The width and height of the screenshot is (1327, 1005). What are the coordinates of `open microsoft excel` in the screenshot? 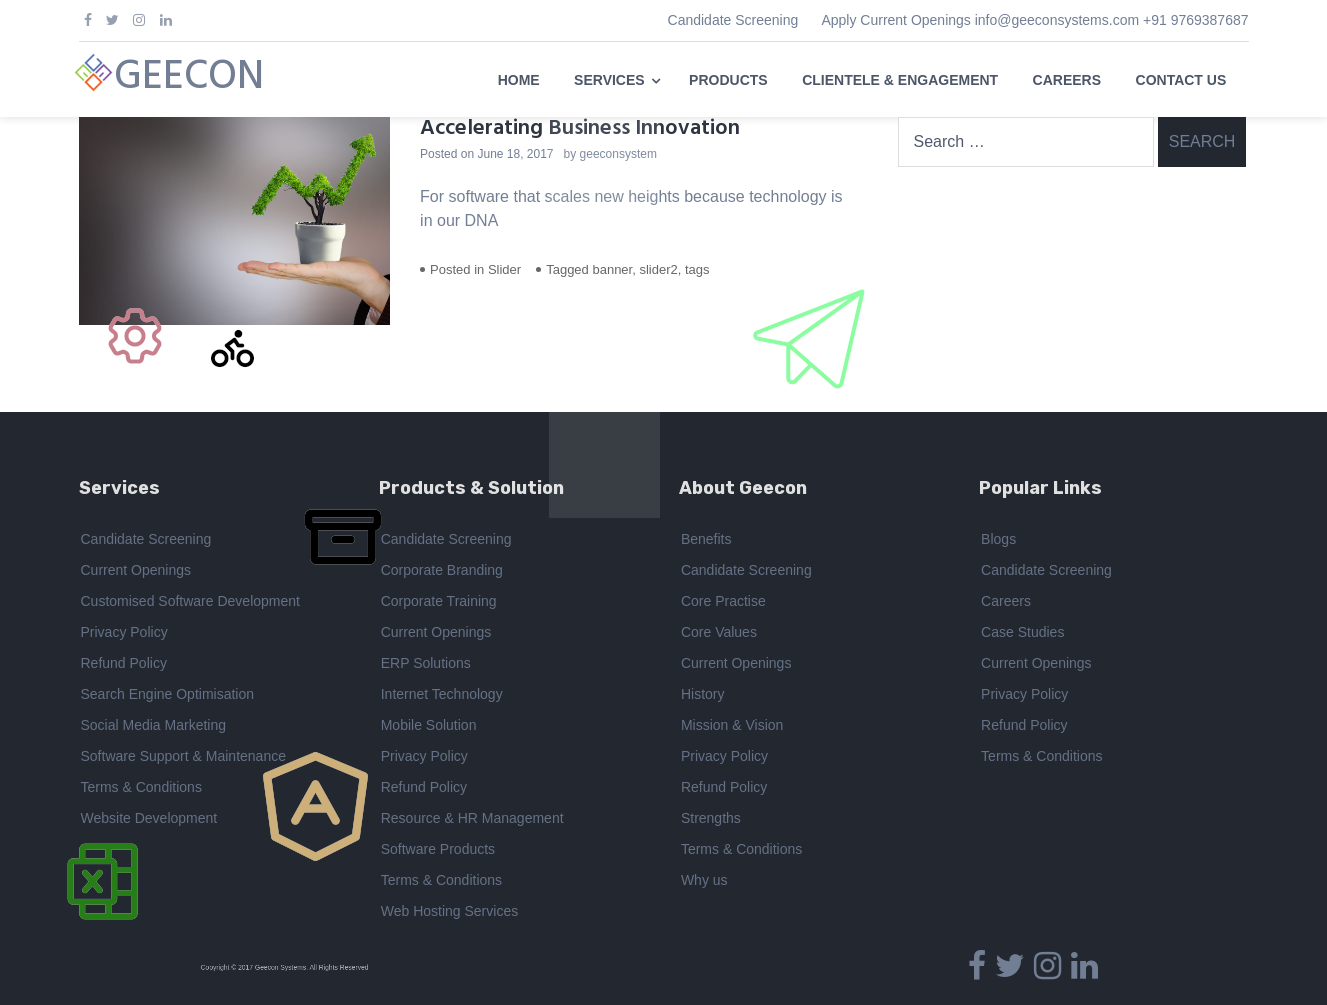 It's located at (105, 881).